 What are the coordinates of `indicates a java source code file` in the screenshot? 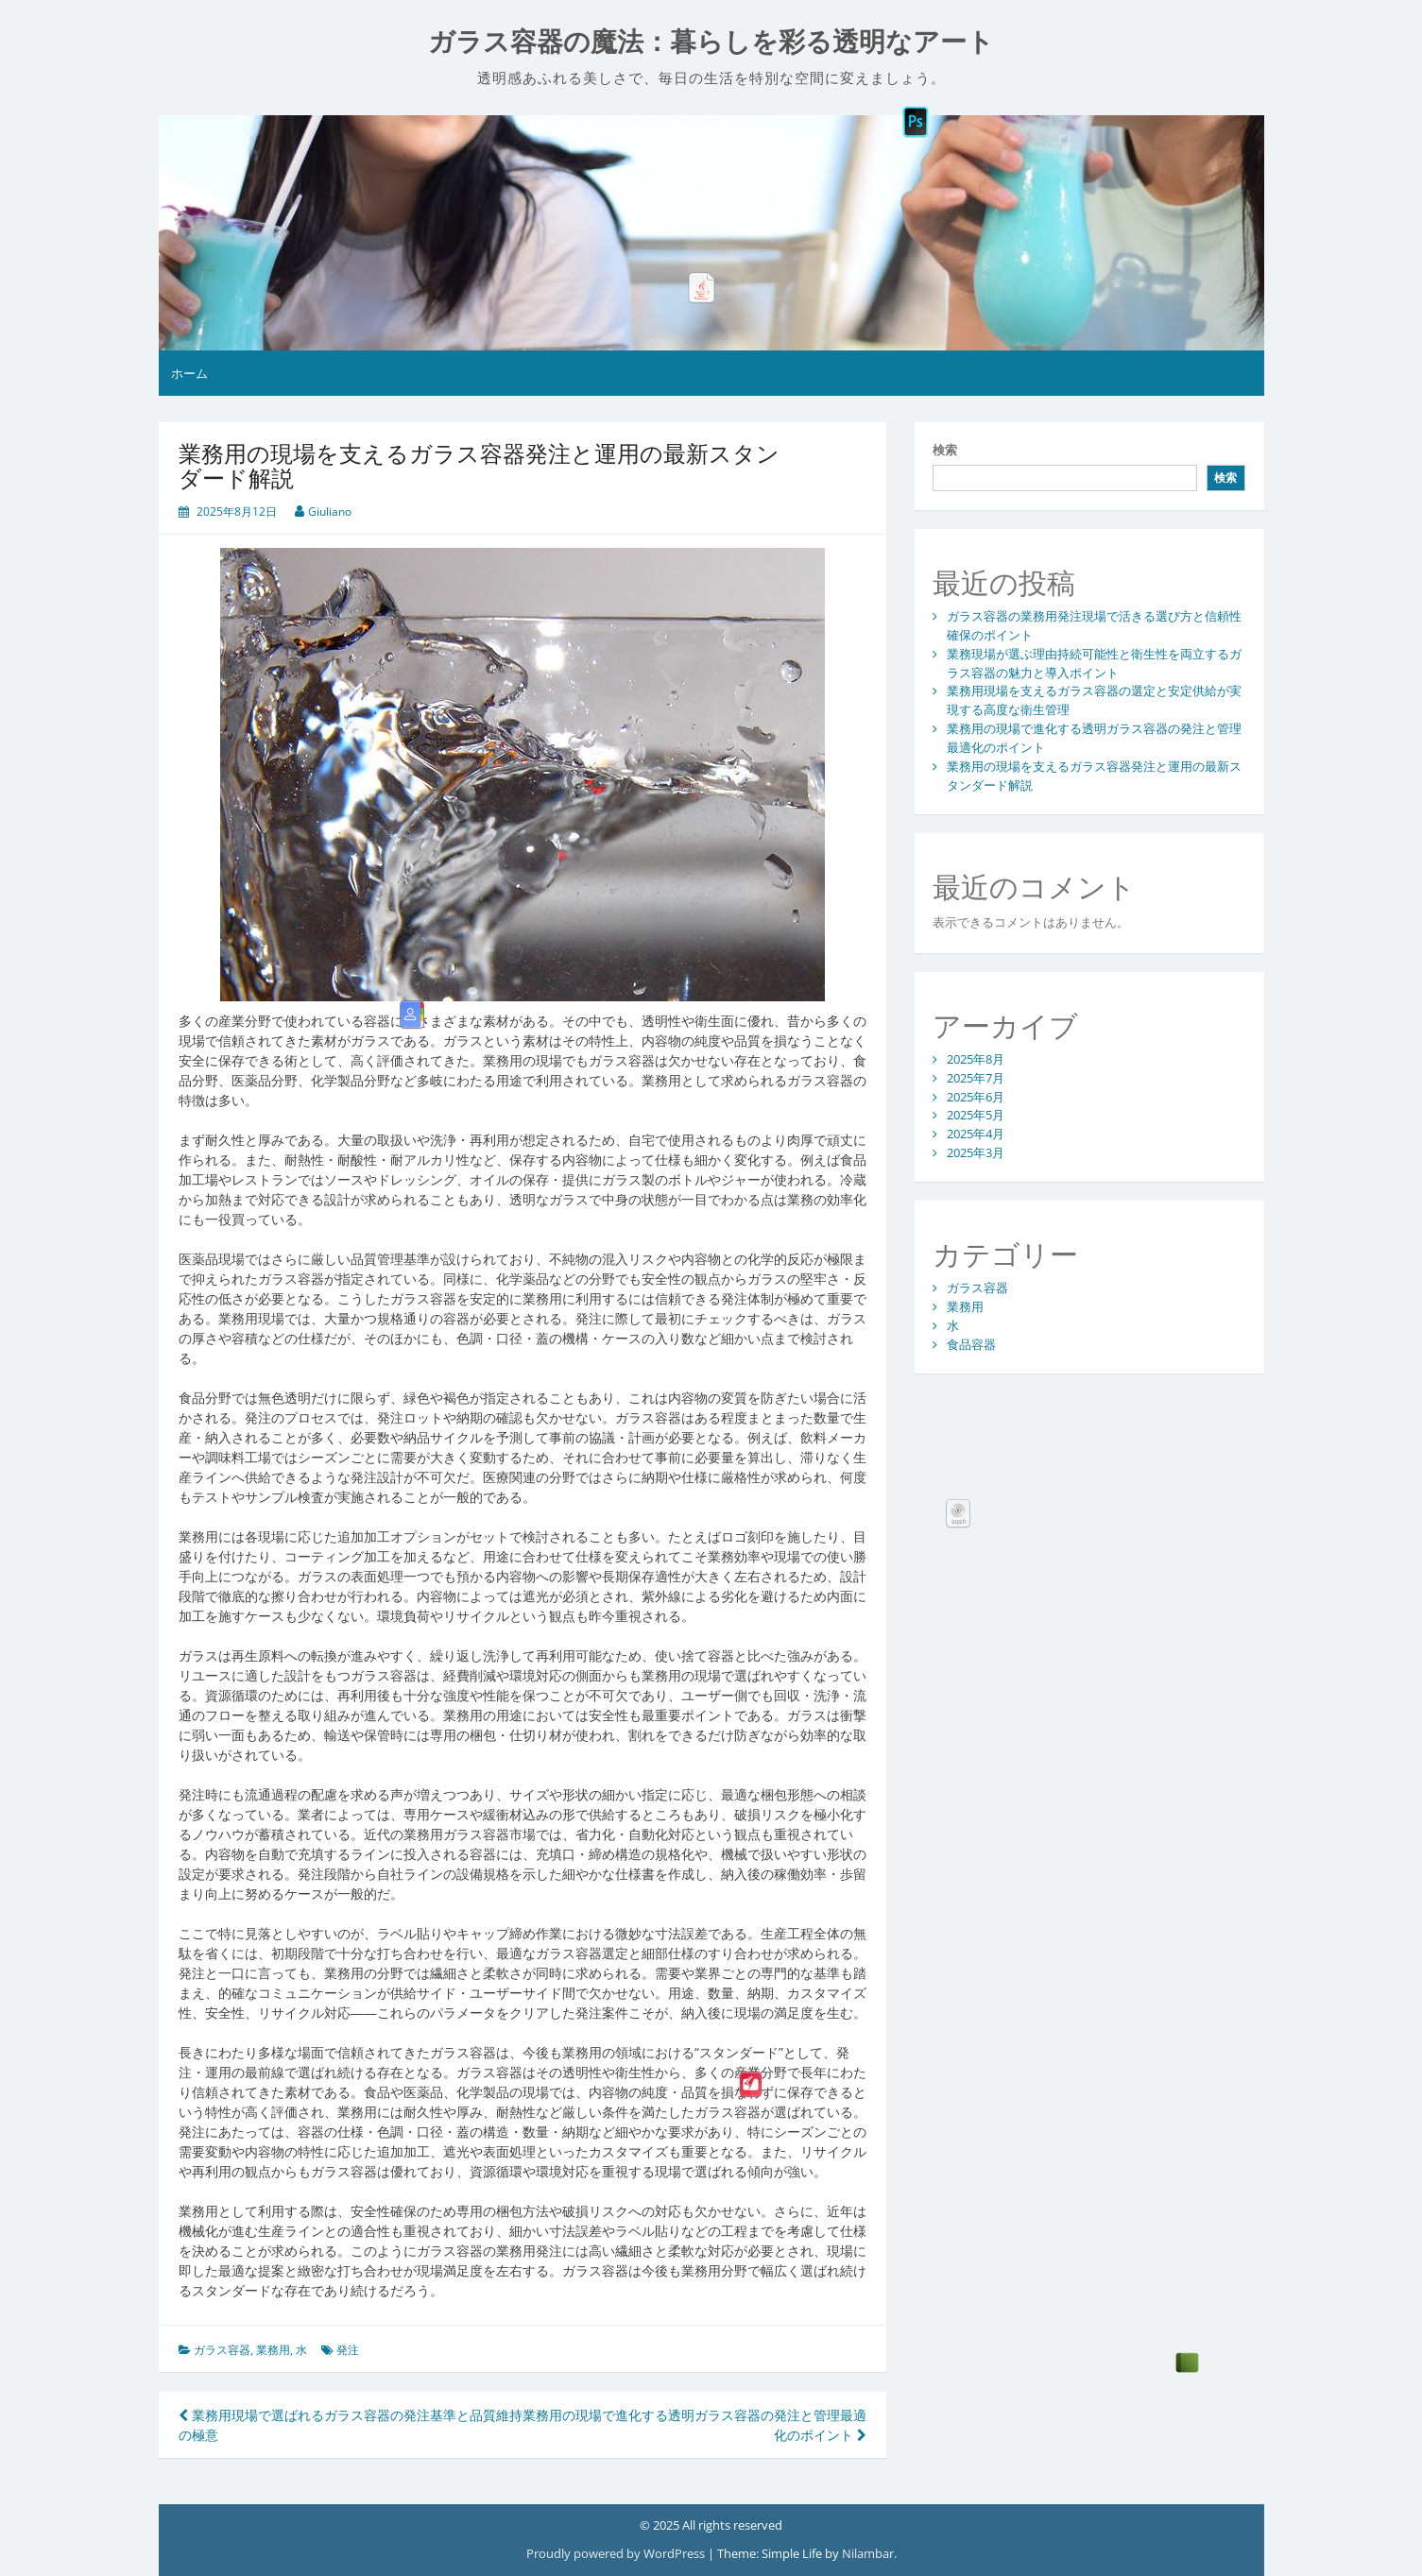 It's located at (701, 287).